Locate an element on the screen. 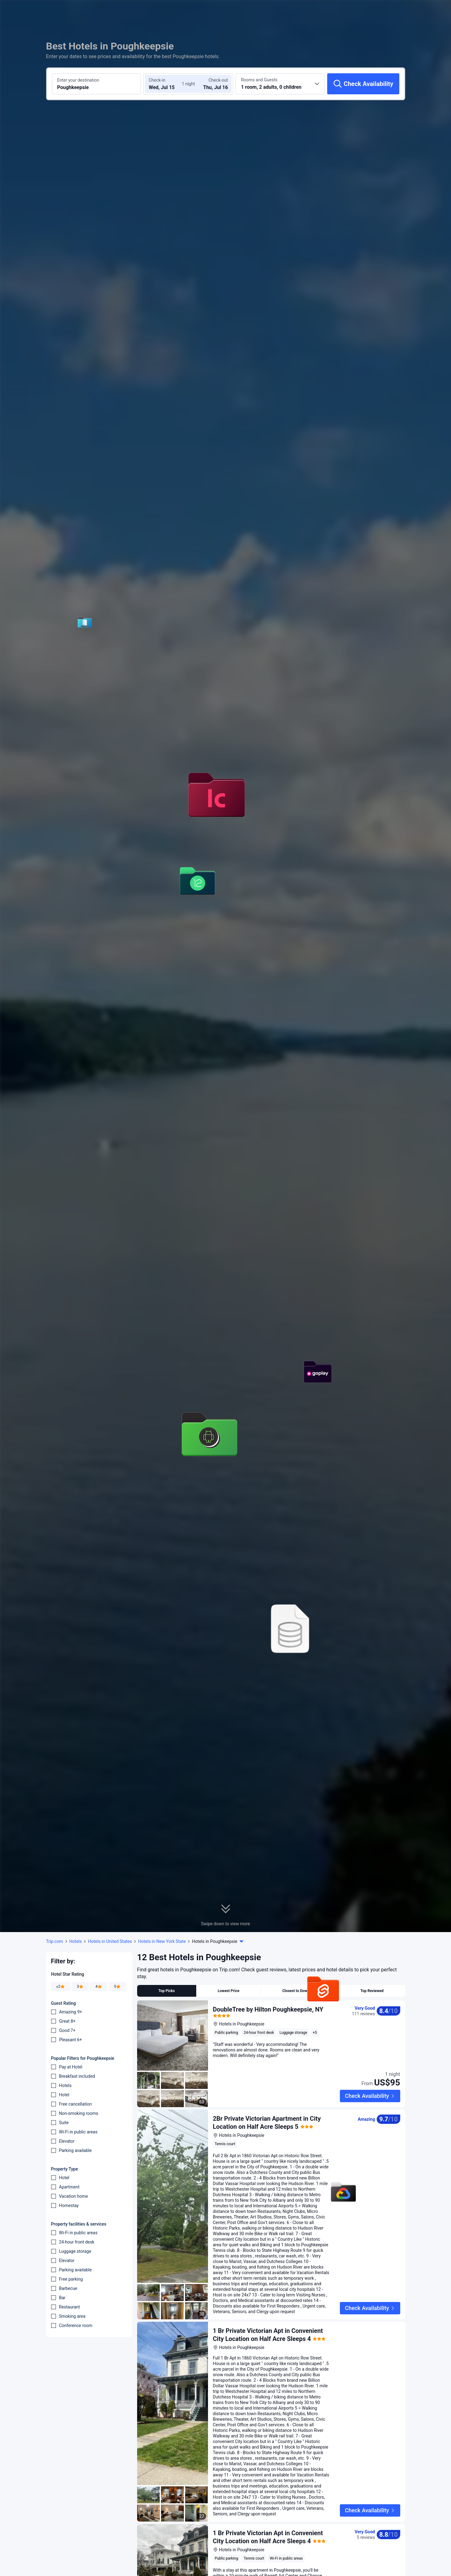 This screenshot has width=451, height=2576. open folder containing goplay media files is located at coordinates (318, 1373).